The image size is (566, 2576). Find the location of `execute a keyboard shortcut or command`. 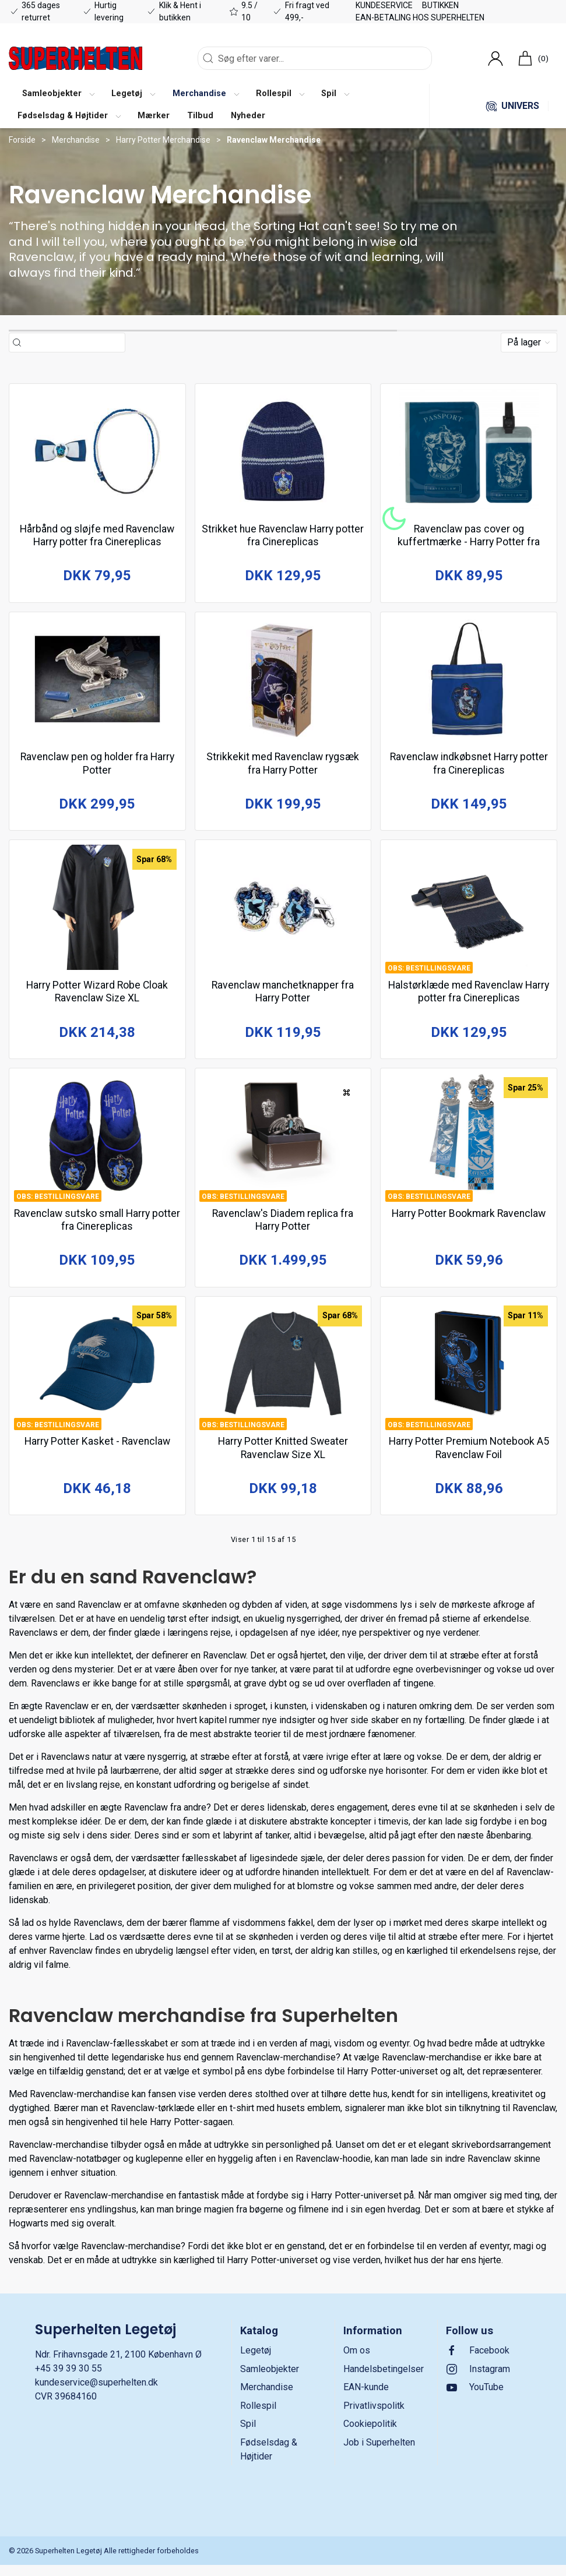

execute a keyboard shortcut or command is located at coordinates (346, 1092).